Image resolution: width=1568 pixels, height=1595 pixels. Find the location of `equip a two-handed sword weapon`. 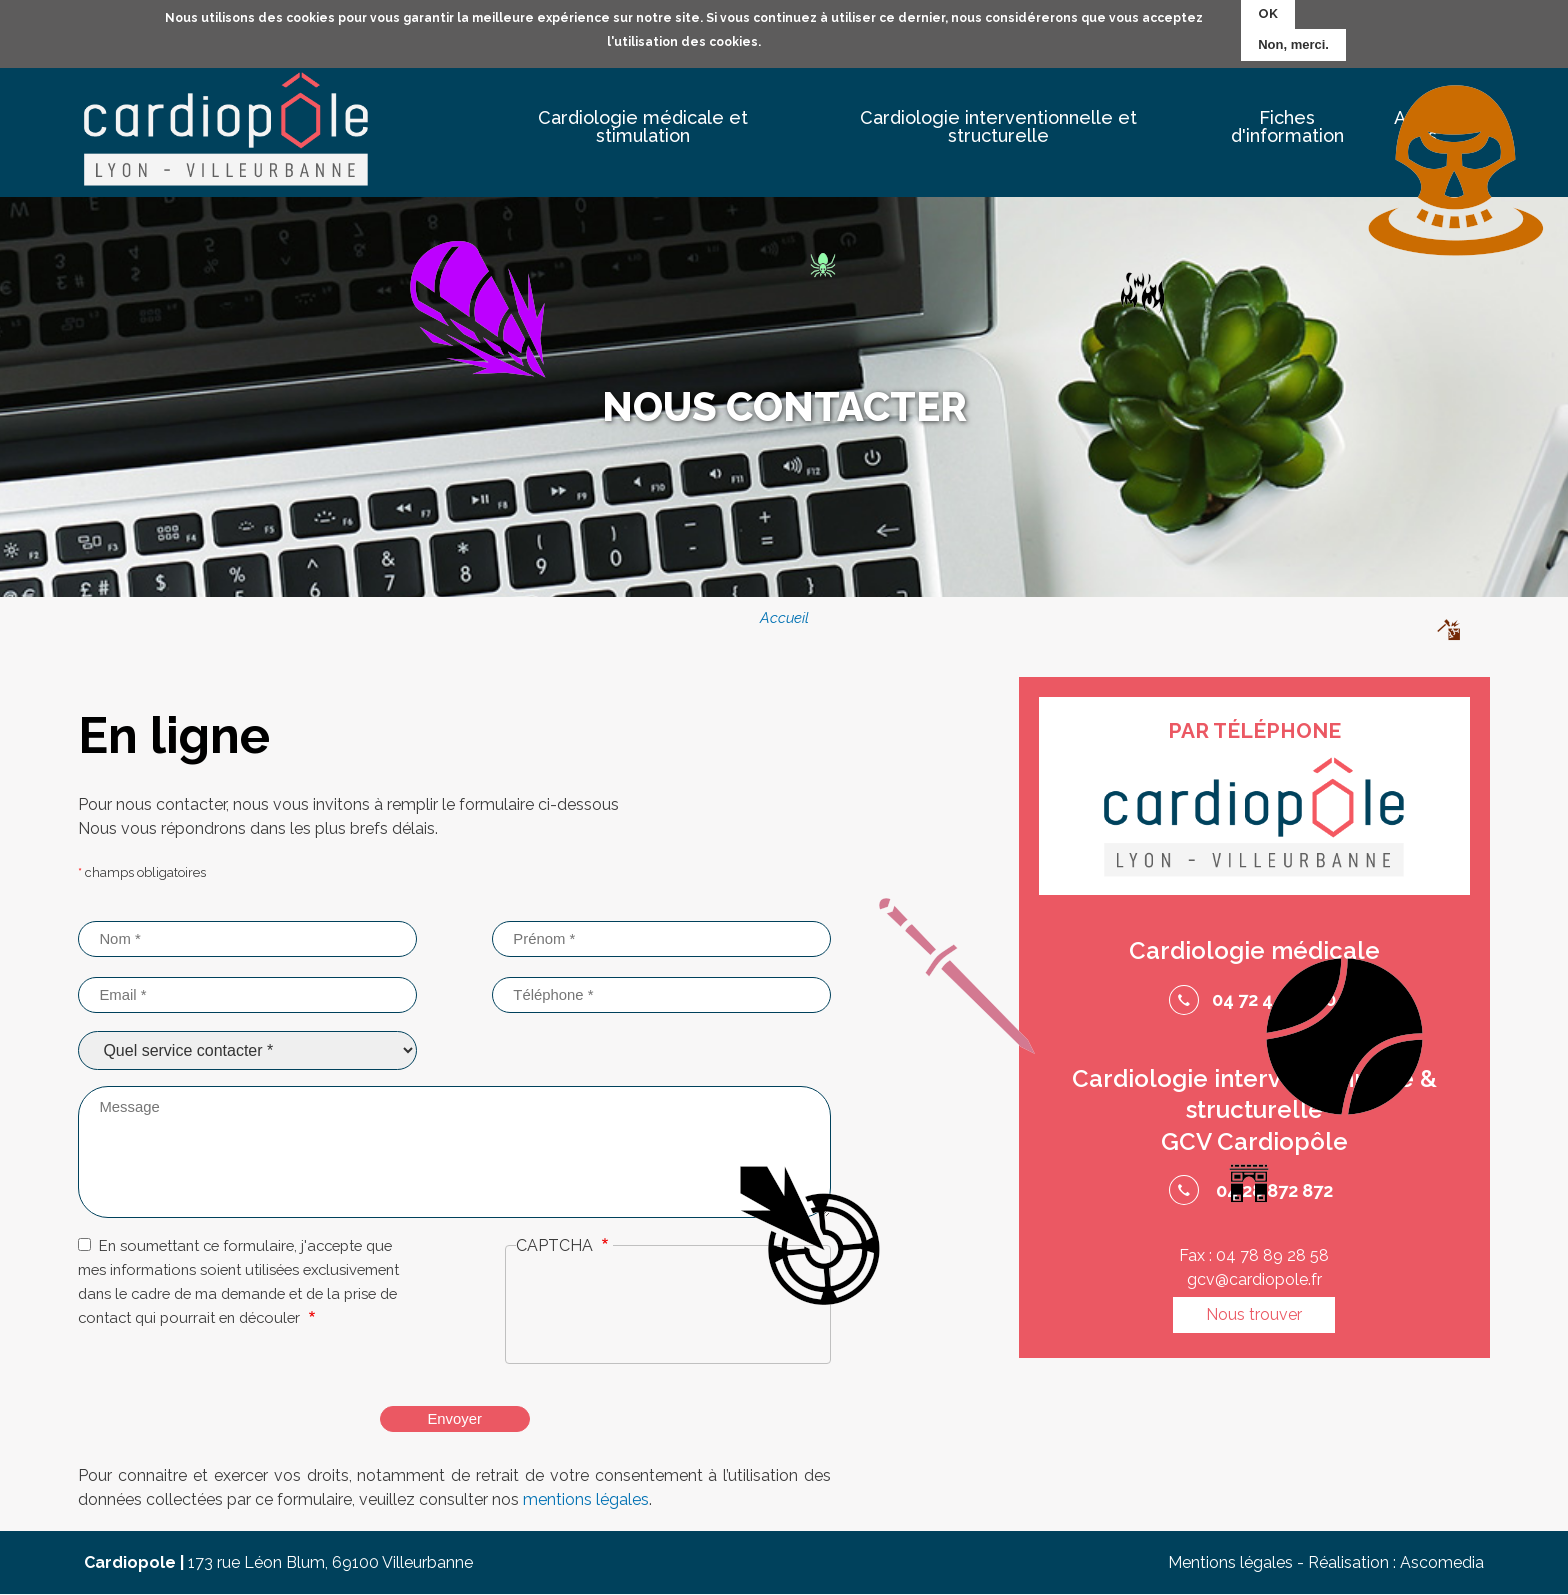

equip a two-handed sword weapon is located at coordinates (957, 976).